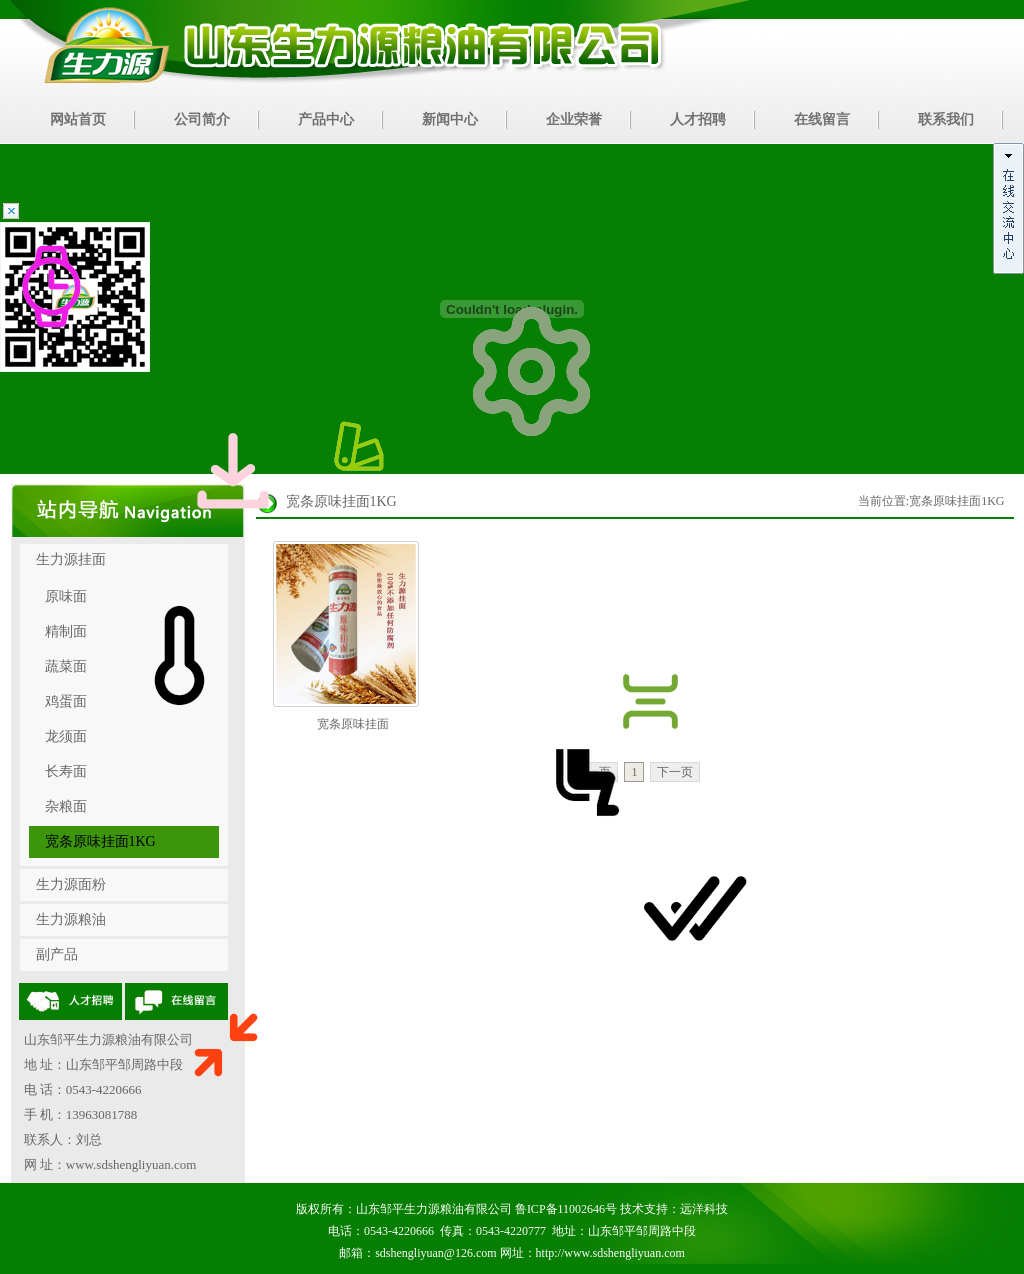 Image resolution: width=1024 pixels, height=1274 pixels. Describe the element at coordinates (650, 701) in the screenshot. I see `adjust vertical spacing between elements` at that location.